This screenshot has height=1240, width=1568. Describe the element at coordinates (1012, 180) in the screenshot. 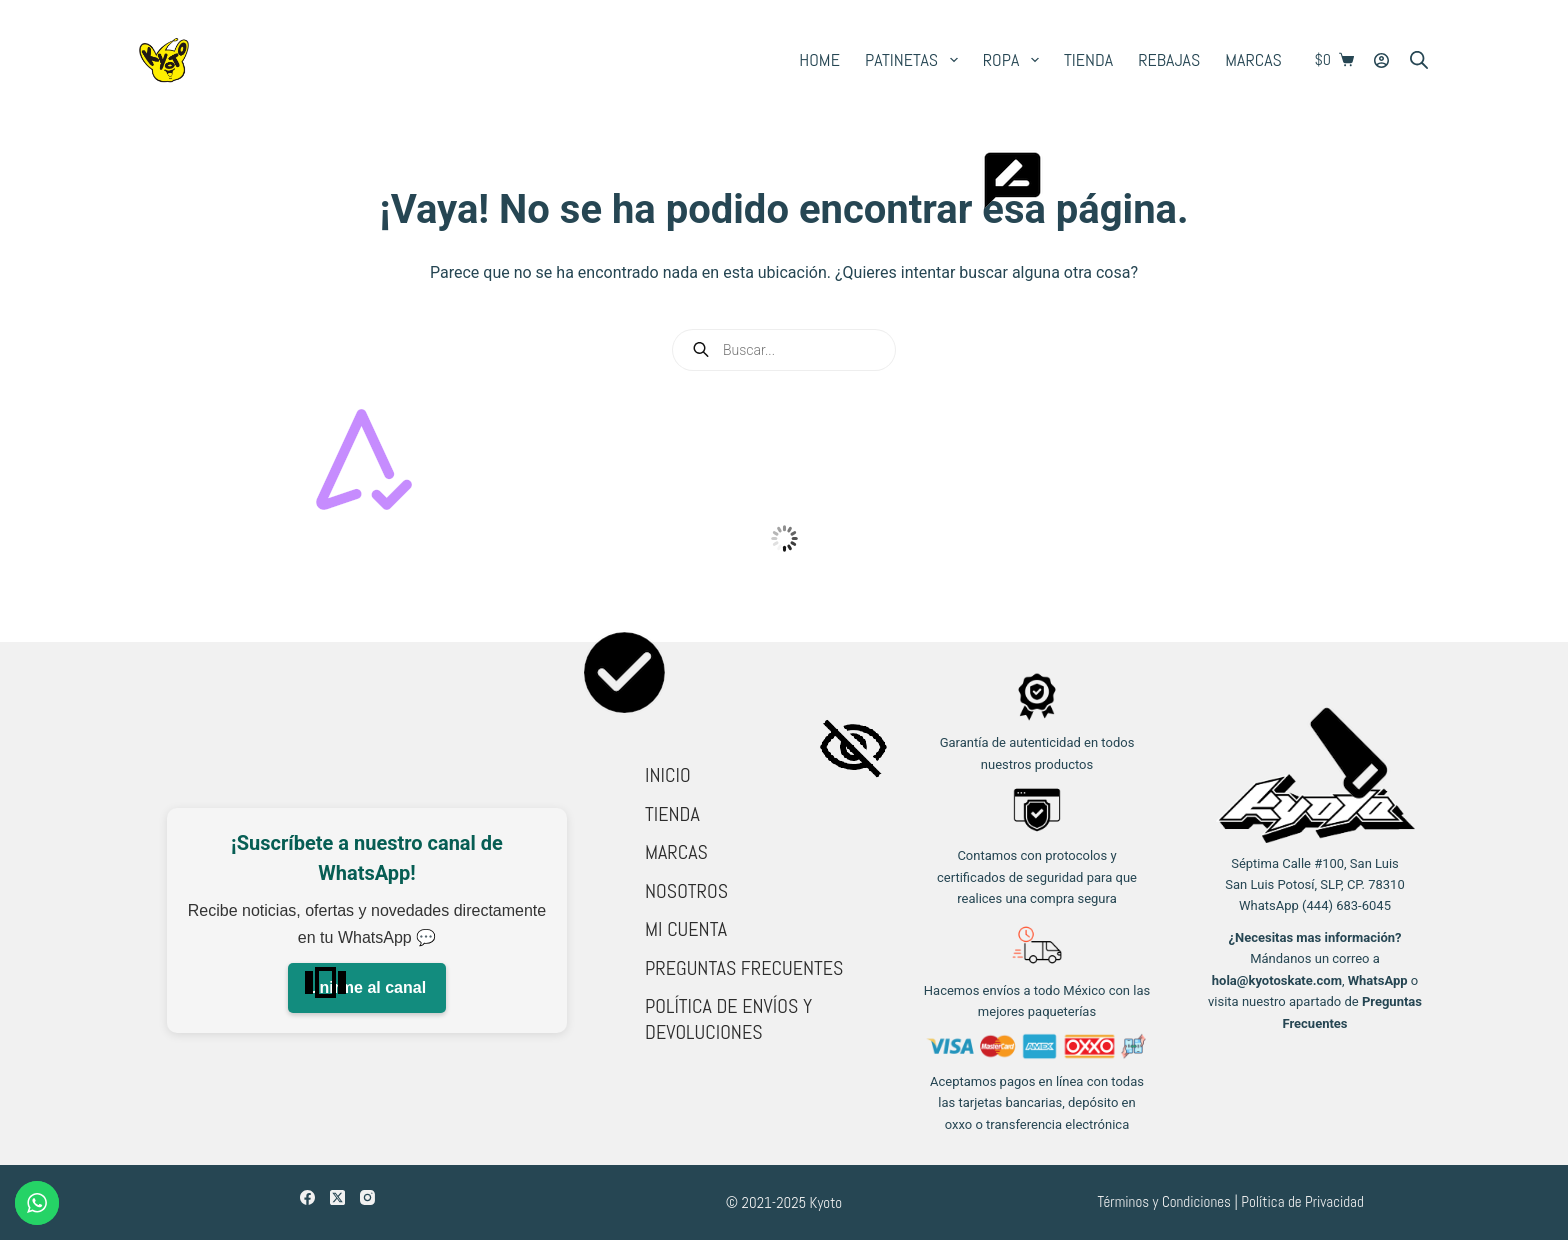

I see `write a review or feedback` at that location.